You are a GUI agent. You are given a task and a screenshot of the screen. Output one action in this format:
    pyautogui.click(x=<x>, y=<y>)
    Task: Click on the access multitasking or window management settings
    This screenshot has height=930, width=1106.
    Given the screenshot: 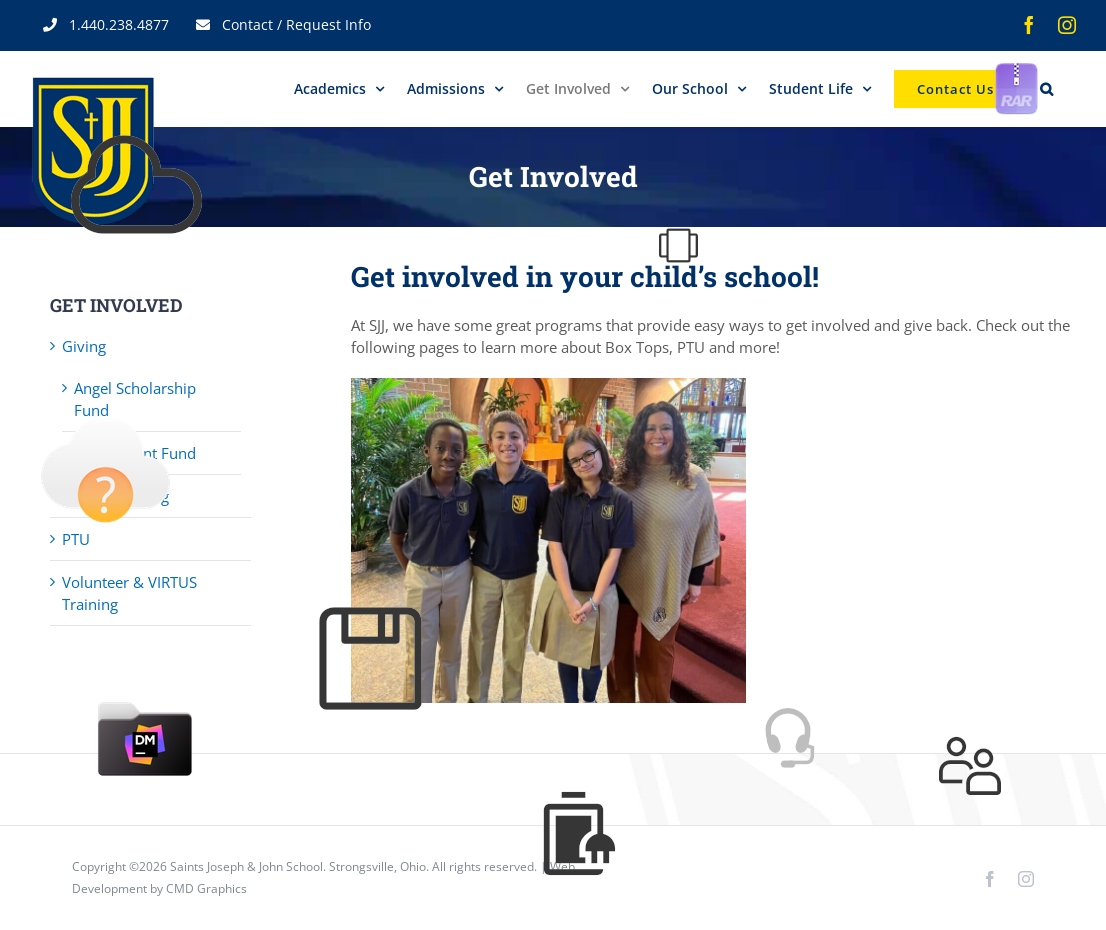 What is the action you would take?
    pyautogui.click(x=678, y=245)
    